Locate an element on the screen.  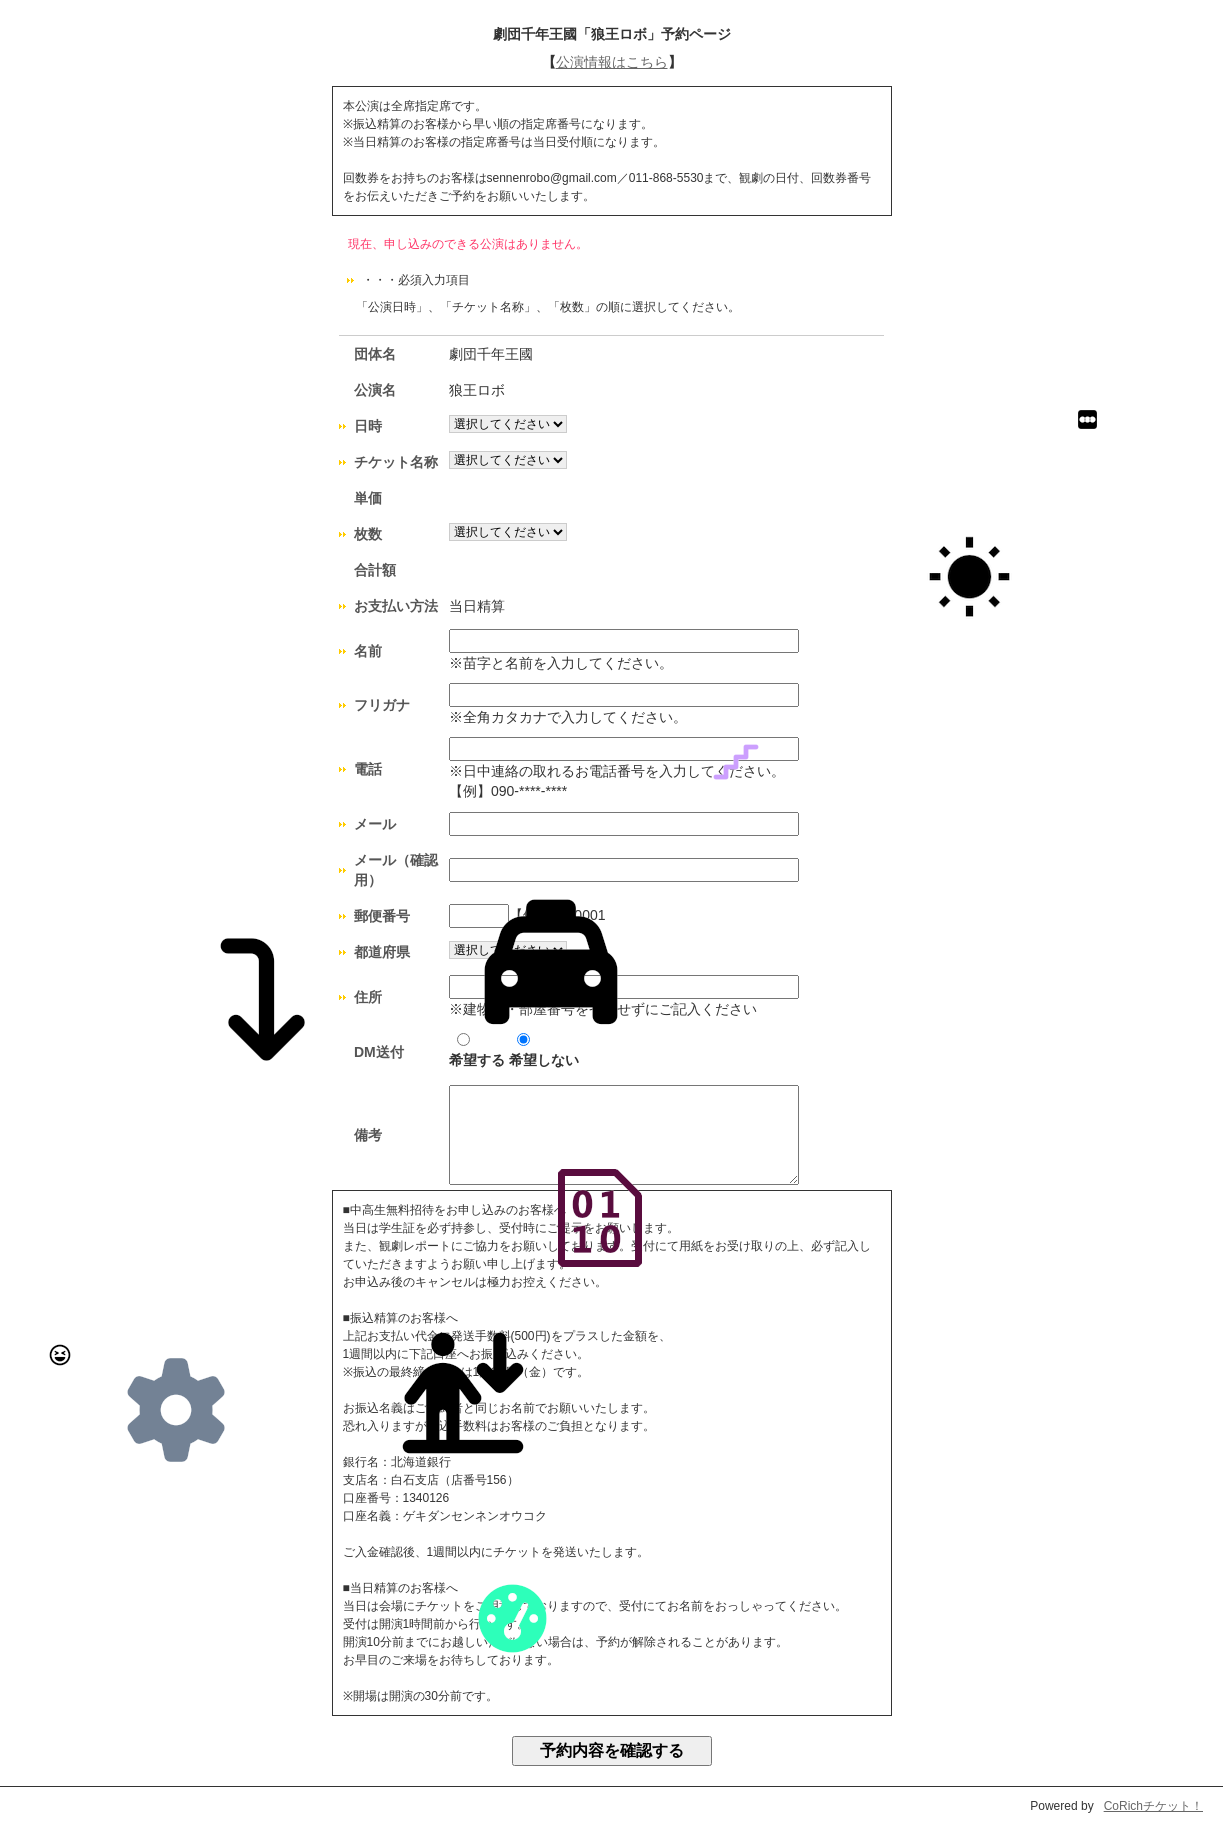
open the Letterboxd app is located at coordinates (1087, 419).